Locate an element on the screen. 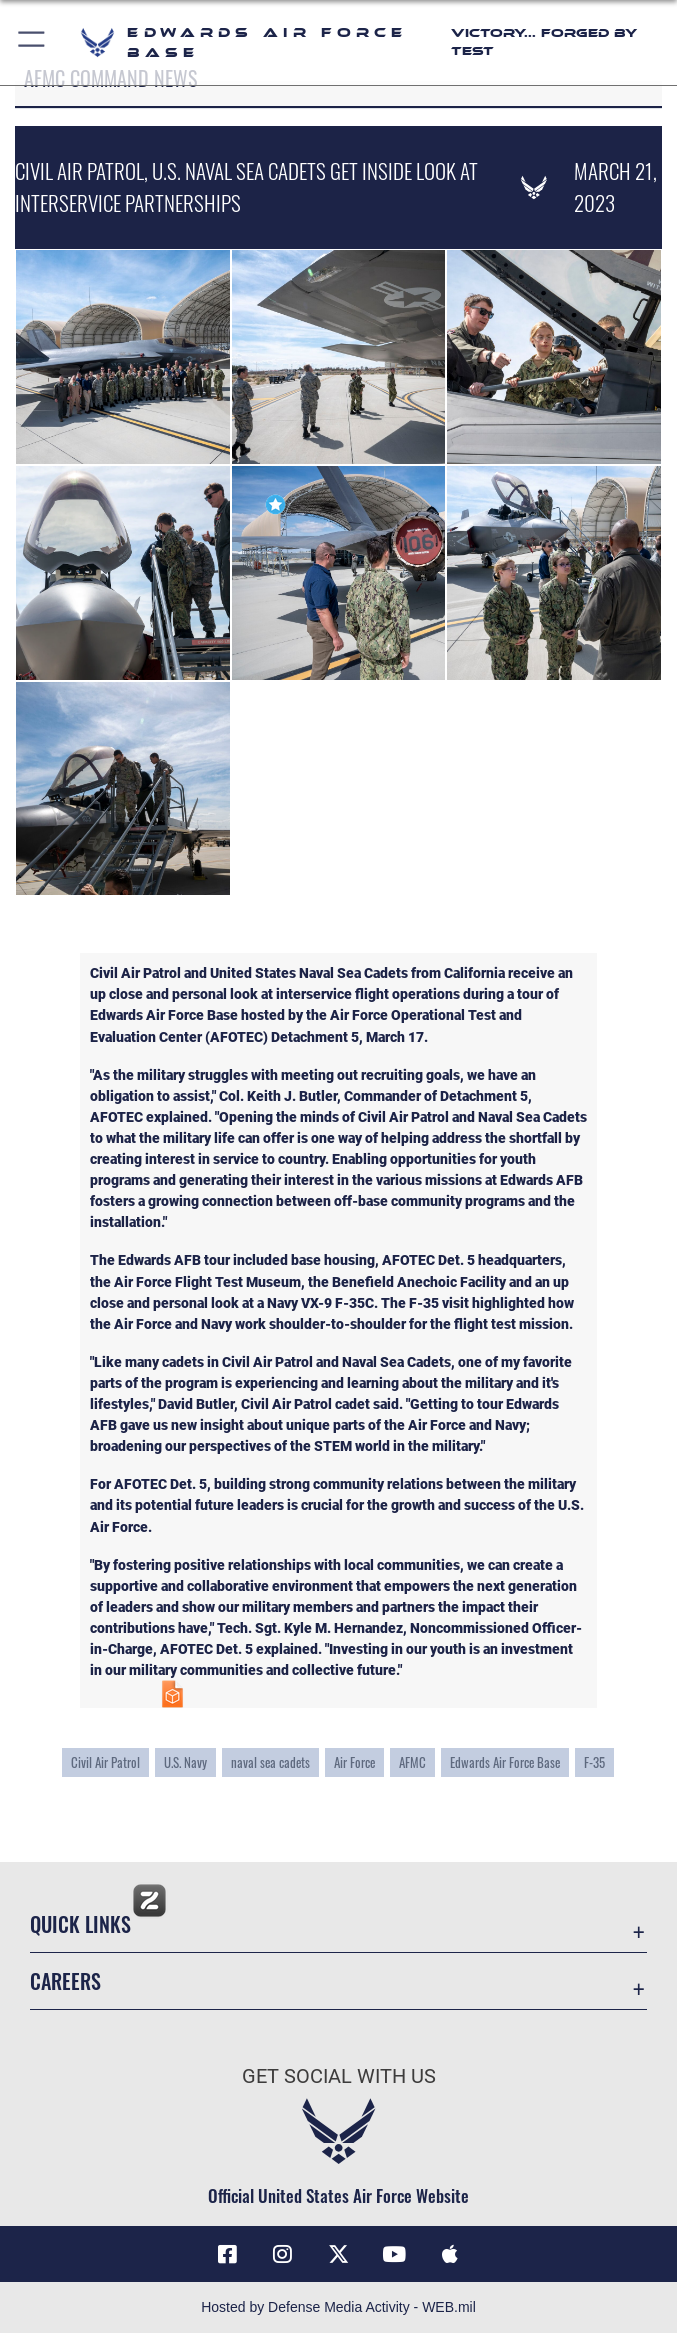 This screenshot has width=677, height=2333. open a blender 3d project file is located at coordinates (172, 1694).